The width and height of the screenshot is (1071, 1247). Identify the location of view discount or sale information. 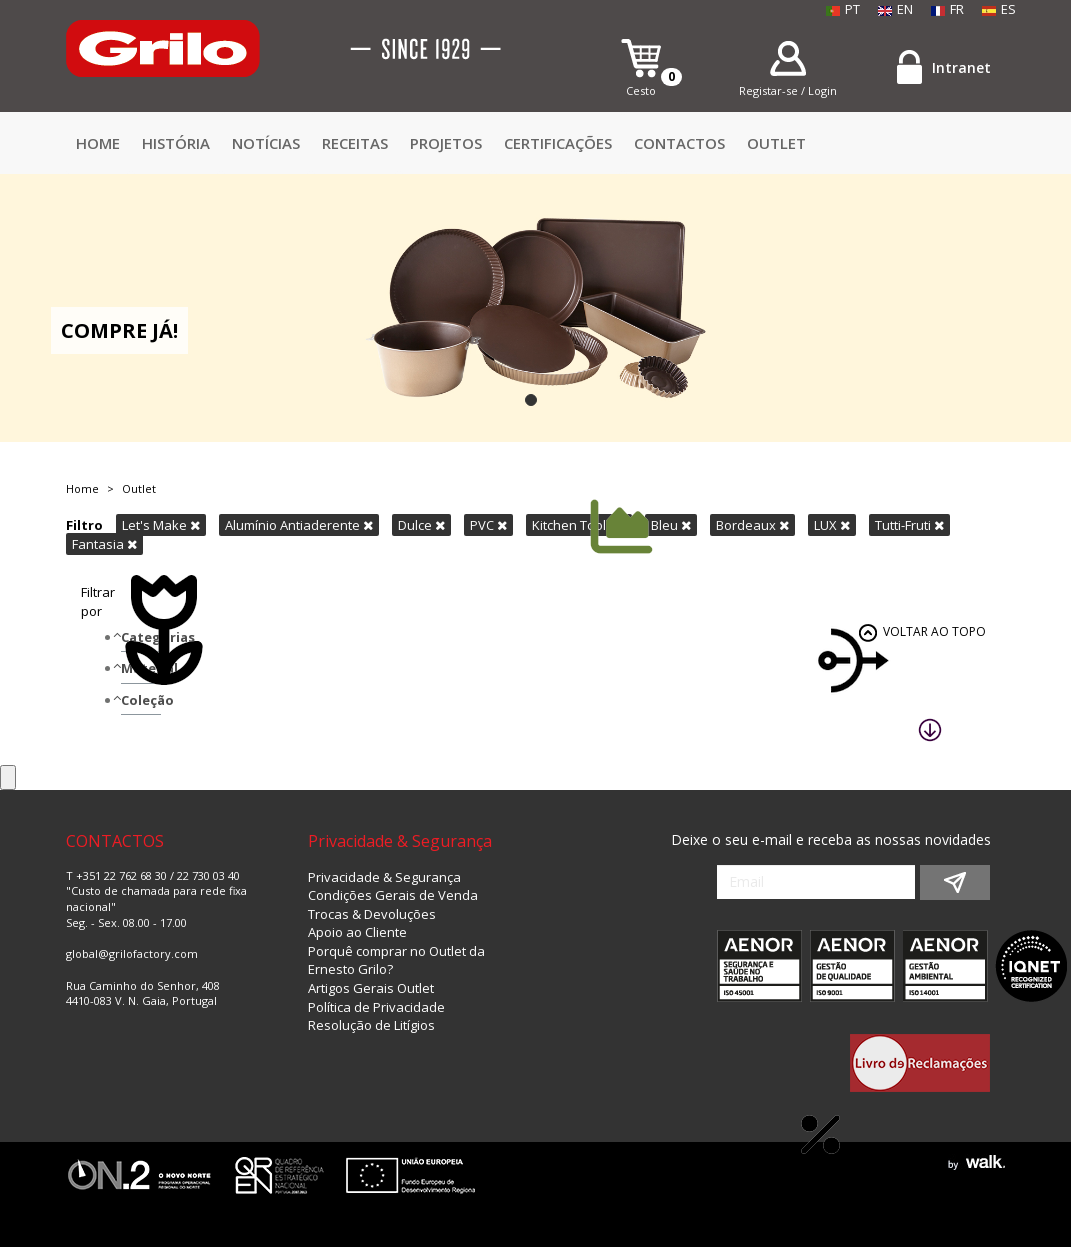
(820, 1134).